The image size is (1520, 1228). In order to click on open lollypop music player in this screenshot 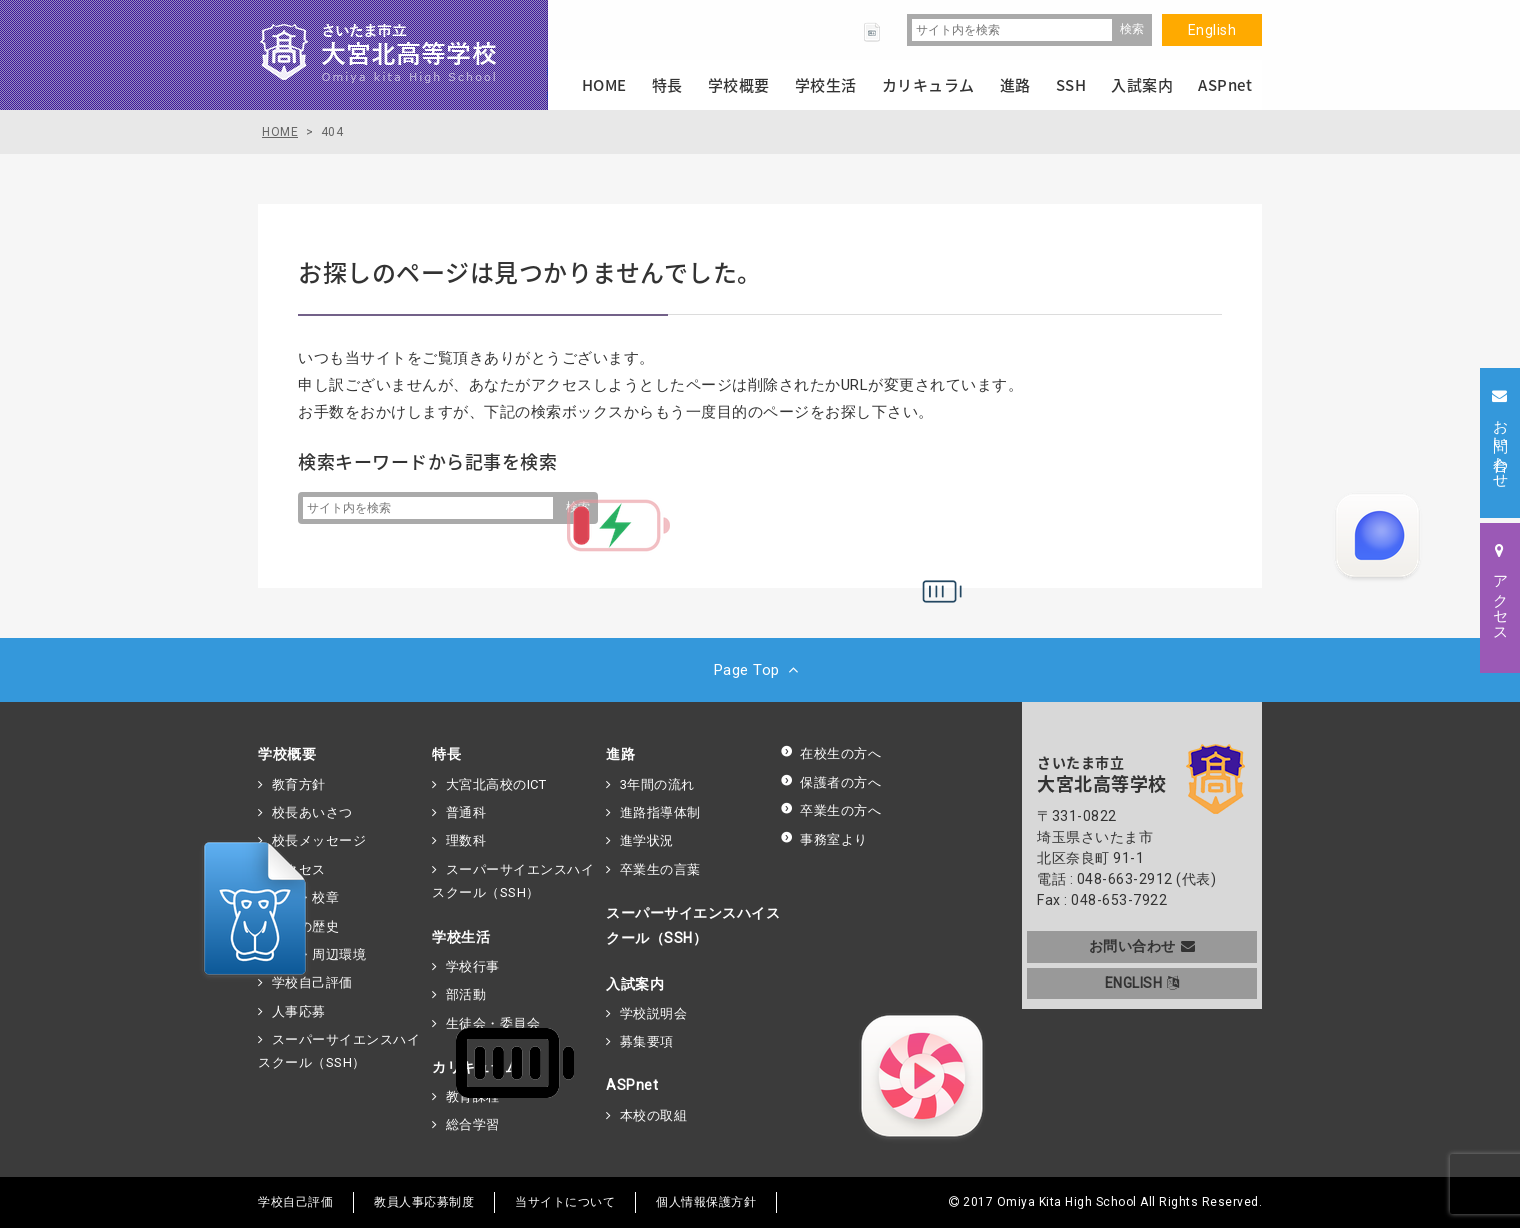, I will do `click(922, 1076)`.